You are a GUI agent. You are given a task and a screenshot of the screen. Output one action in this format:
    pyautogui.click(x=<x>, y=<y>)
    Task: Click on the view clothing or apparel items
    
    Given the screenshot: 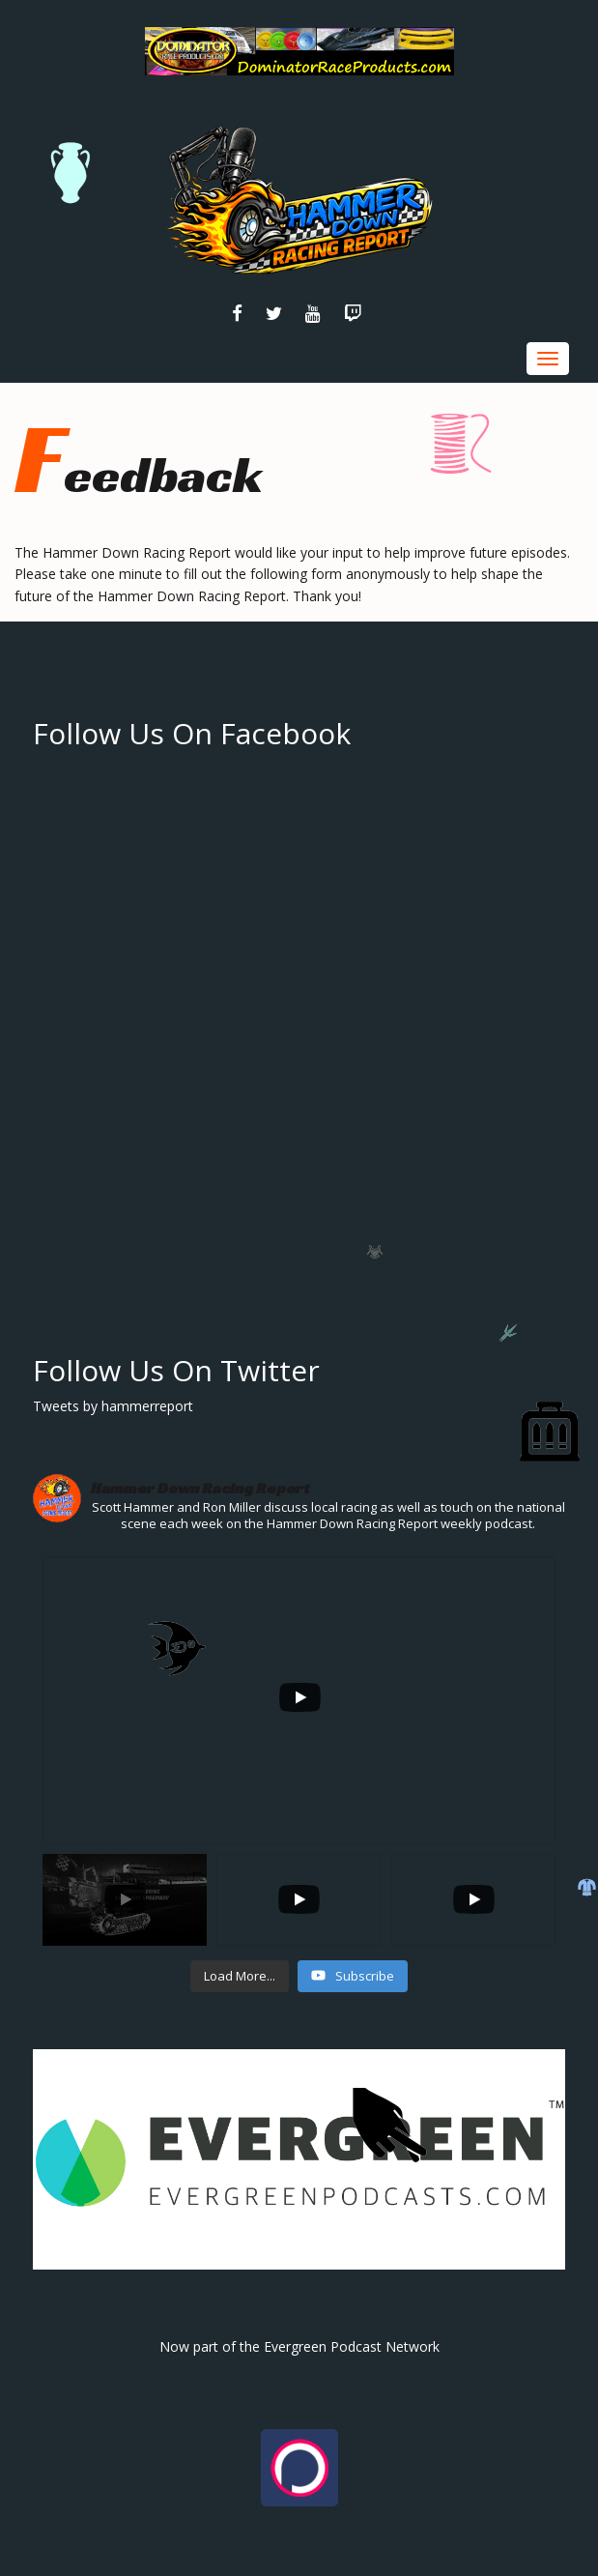 What is the action you would take?
    pyautogui.click(x=586, y=1887)
    